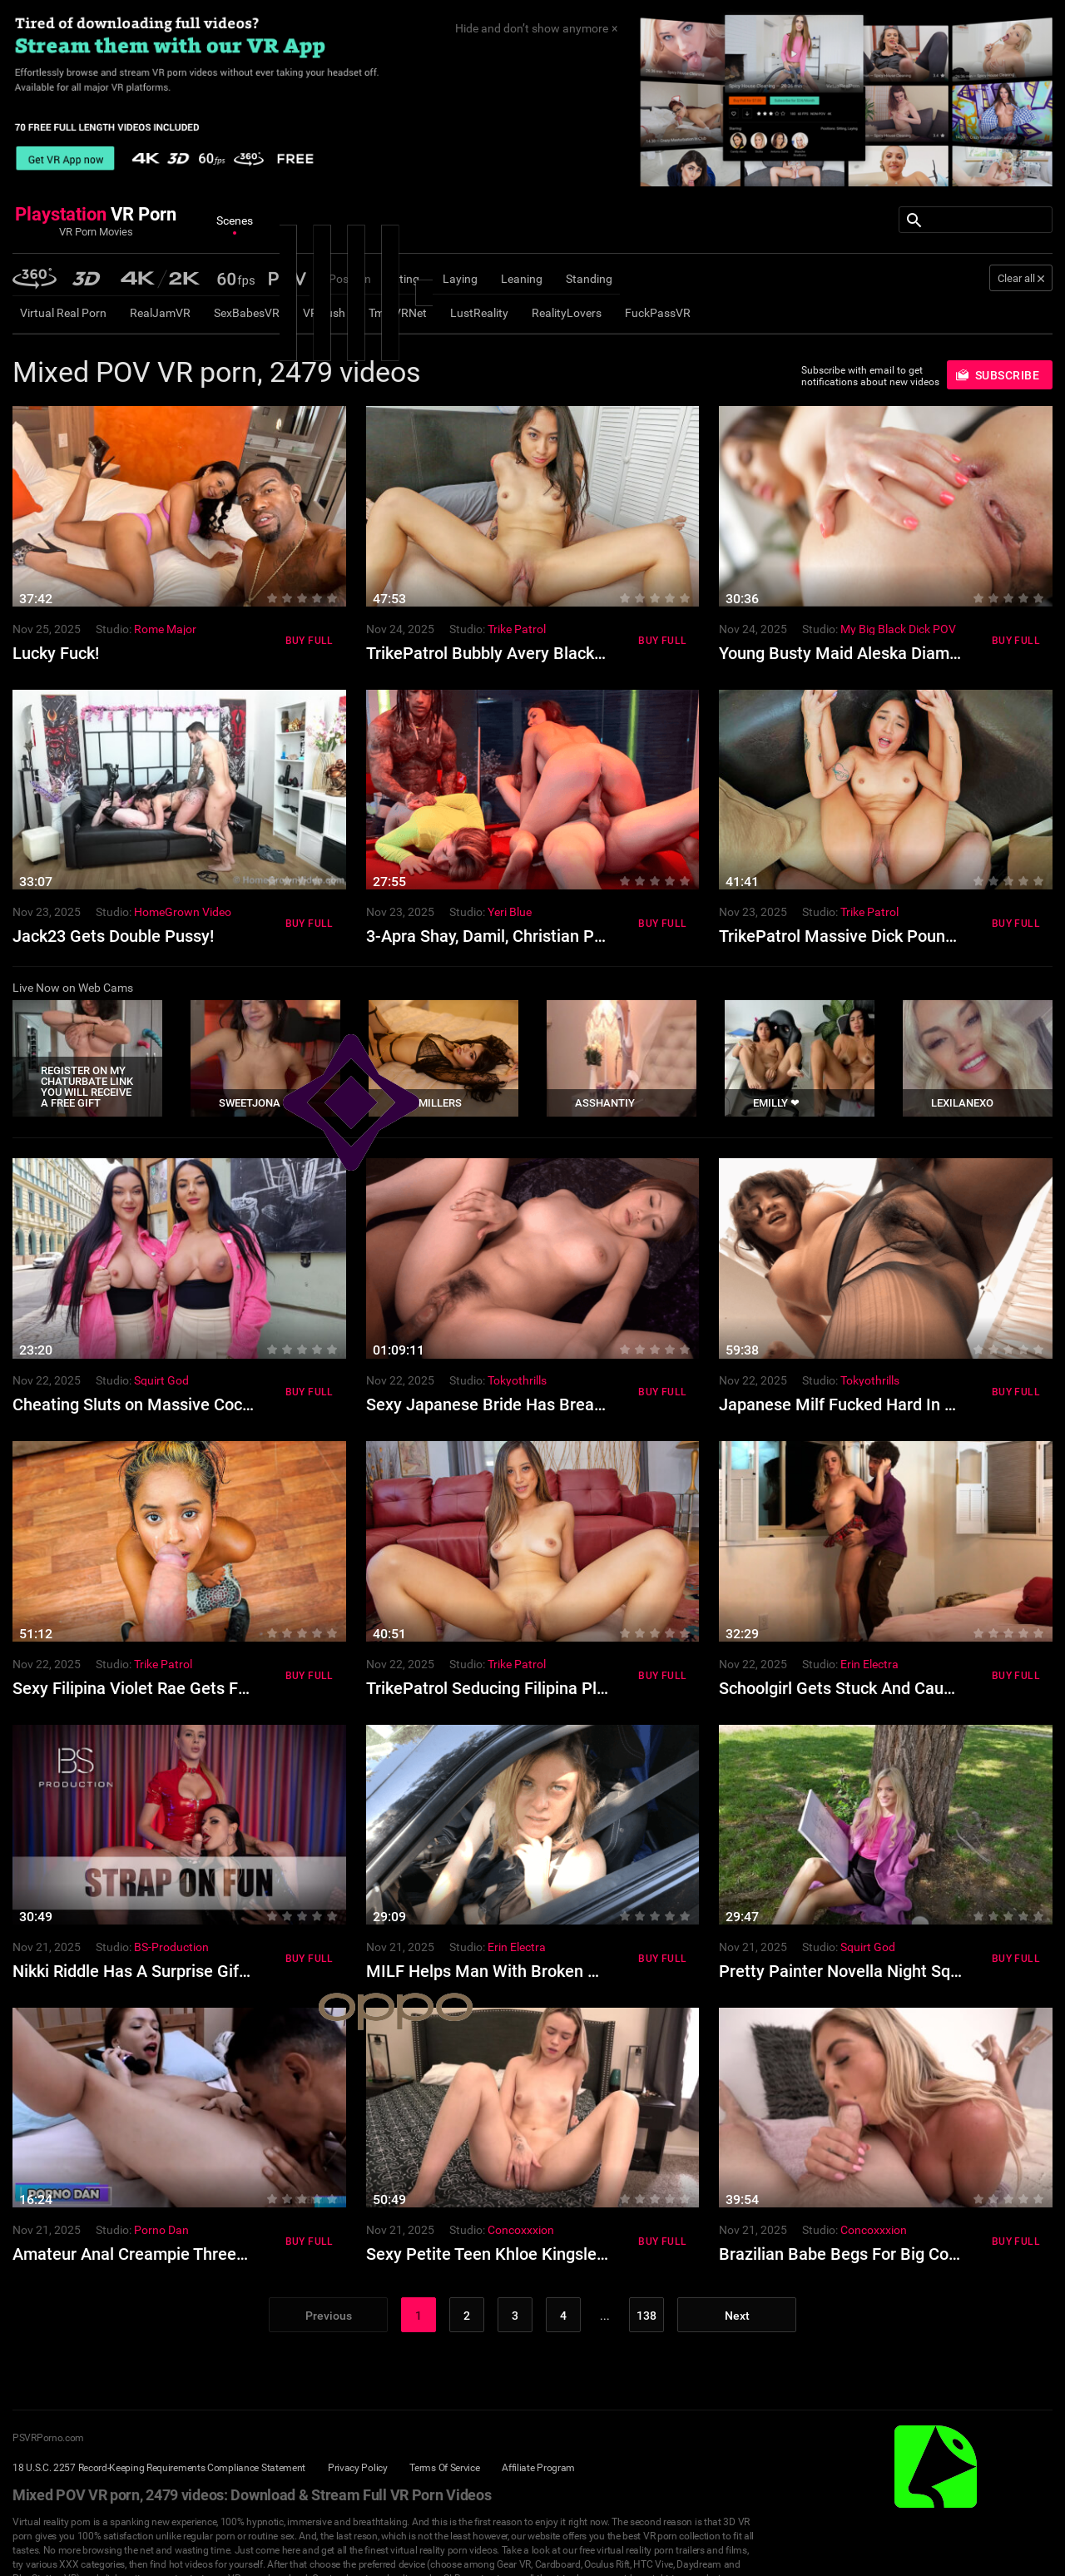 Image resolution: width=1065 pixels, height=2576 pixels. I want to click on clickhouse database service logo, so click(356, 293).